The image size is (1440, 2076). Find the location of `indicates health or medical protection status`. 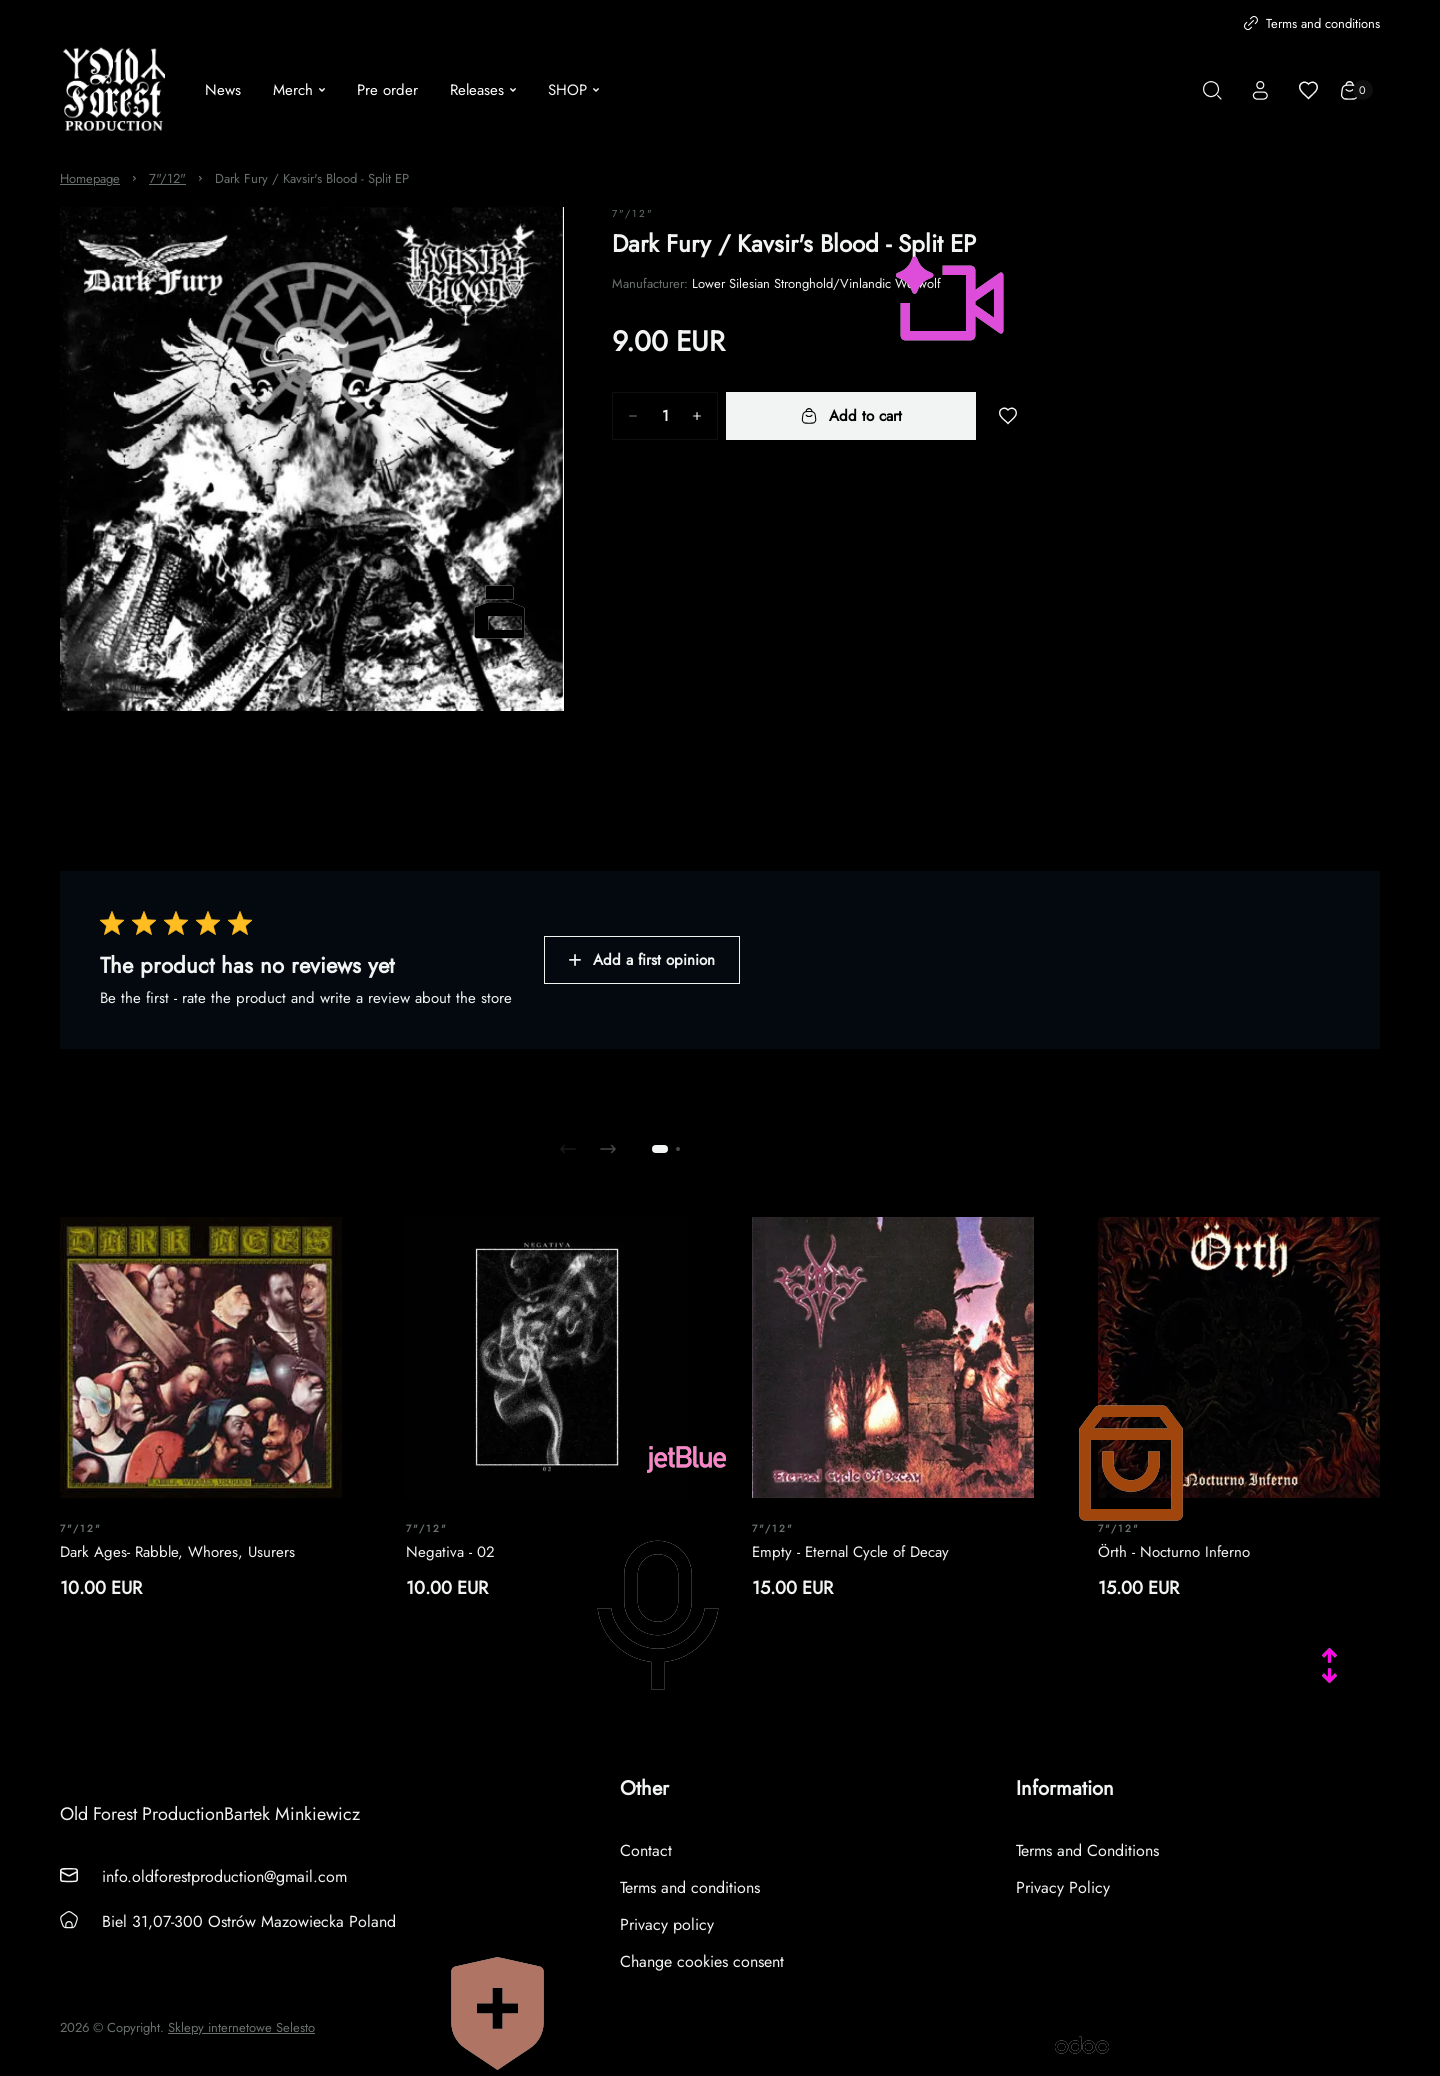

indicates health or medical protection status is located at coordinates (497, 2013).